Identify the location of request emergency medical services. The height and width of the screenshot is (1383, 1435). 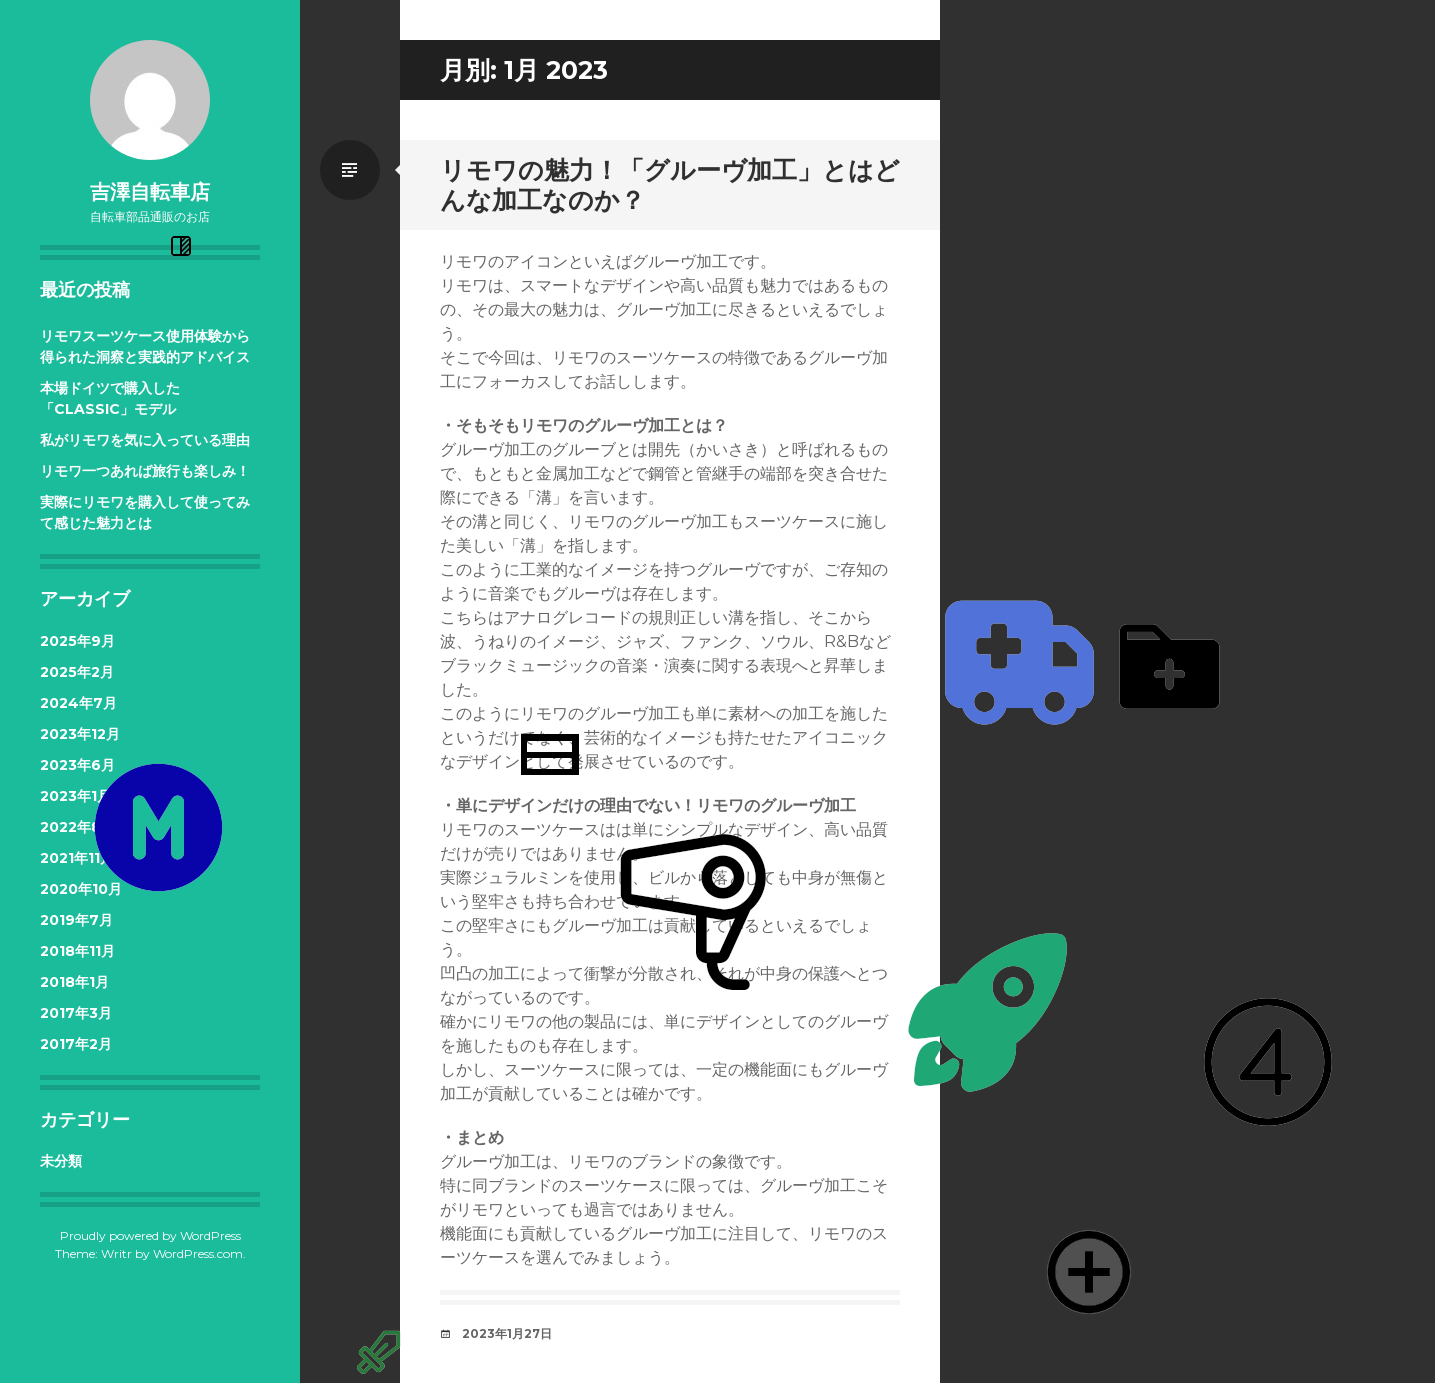
(1019, 658).